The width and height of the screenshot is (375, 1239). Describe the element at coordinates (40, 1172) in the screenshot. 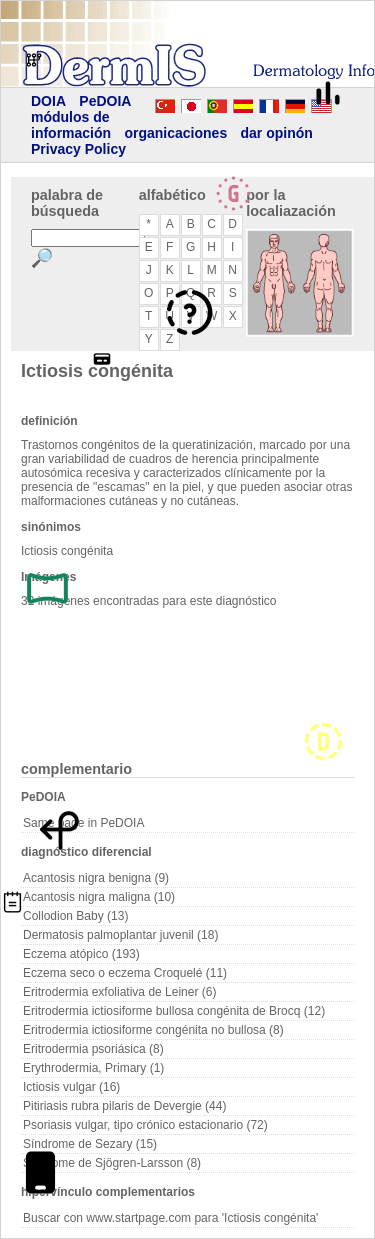

I see `indicates mobile device or smartphone` at that location.